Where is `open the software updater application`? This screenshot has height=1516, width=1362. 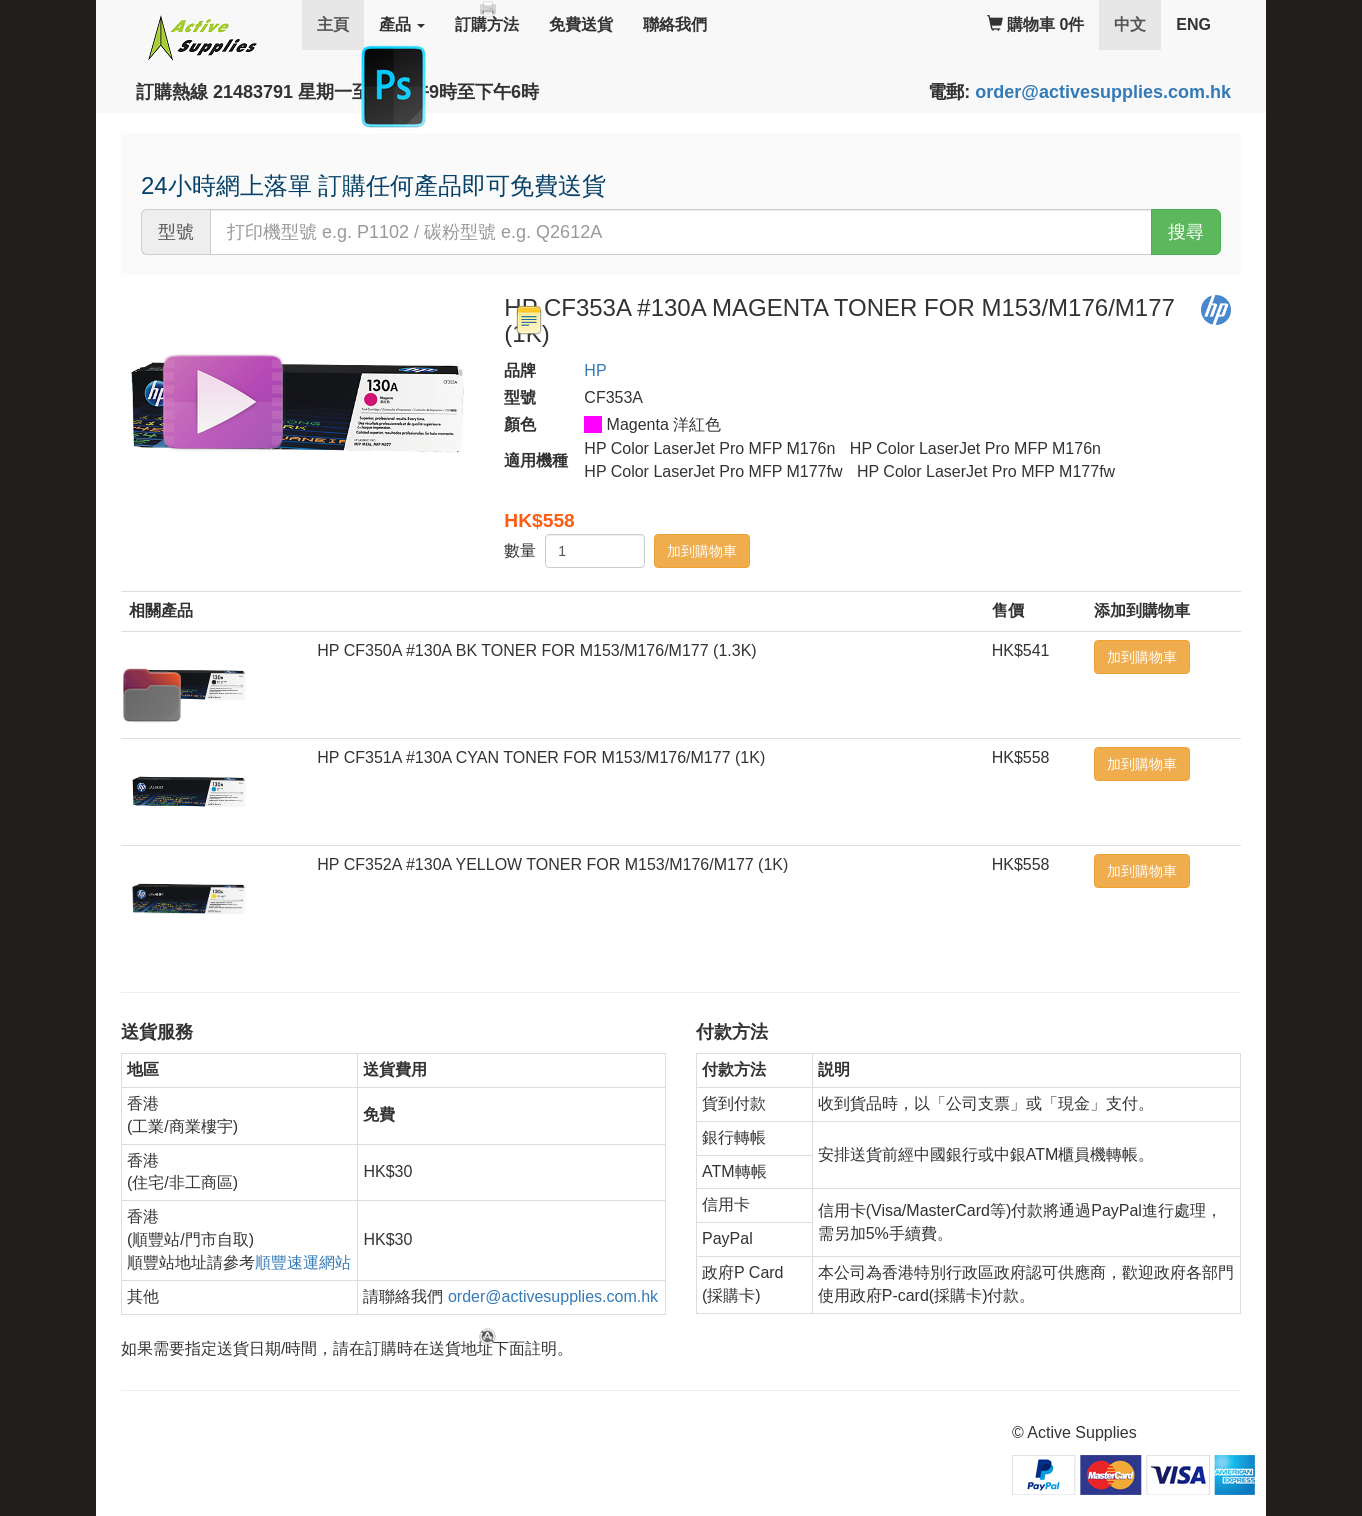
open the software updater application is located at coordinates (487, 1336).